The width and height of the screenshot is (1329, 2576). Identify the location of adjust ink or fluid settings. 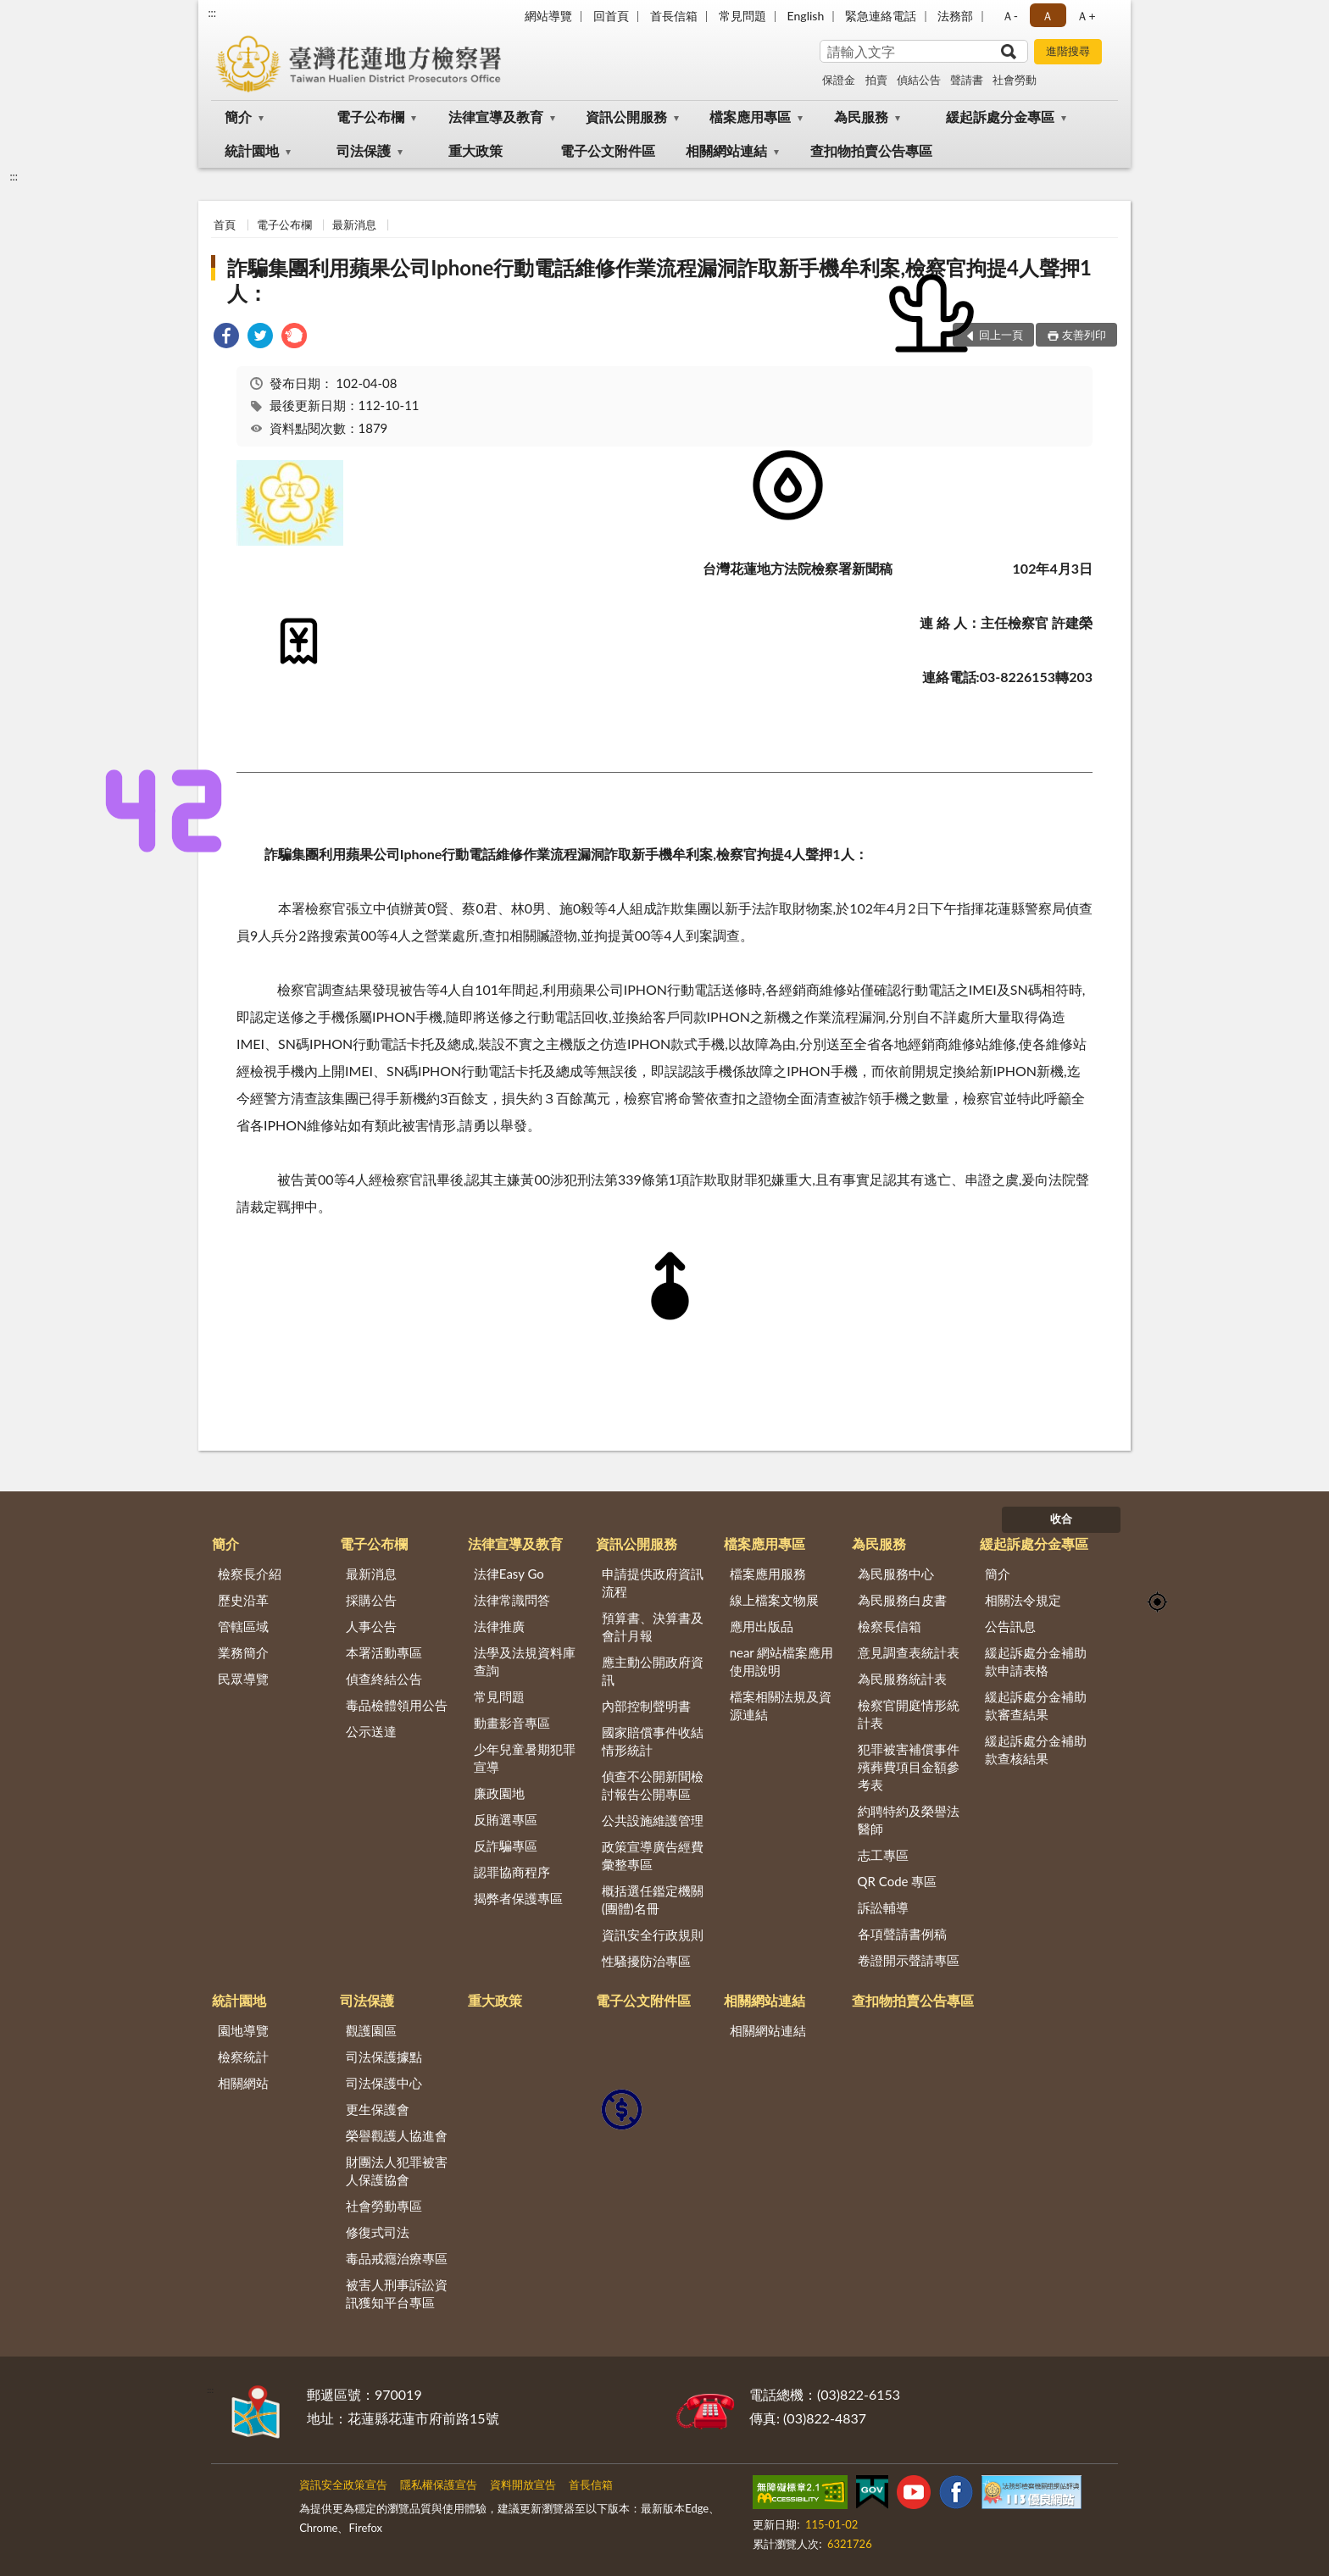
(787, 485).